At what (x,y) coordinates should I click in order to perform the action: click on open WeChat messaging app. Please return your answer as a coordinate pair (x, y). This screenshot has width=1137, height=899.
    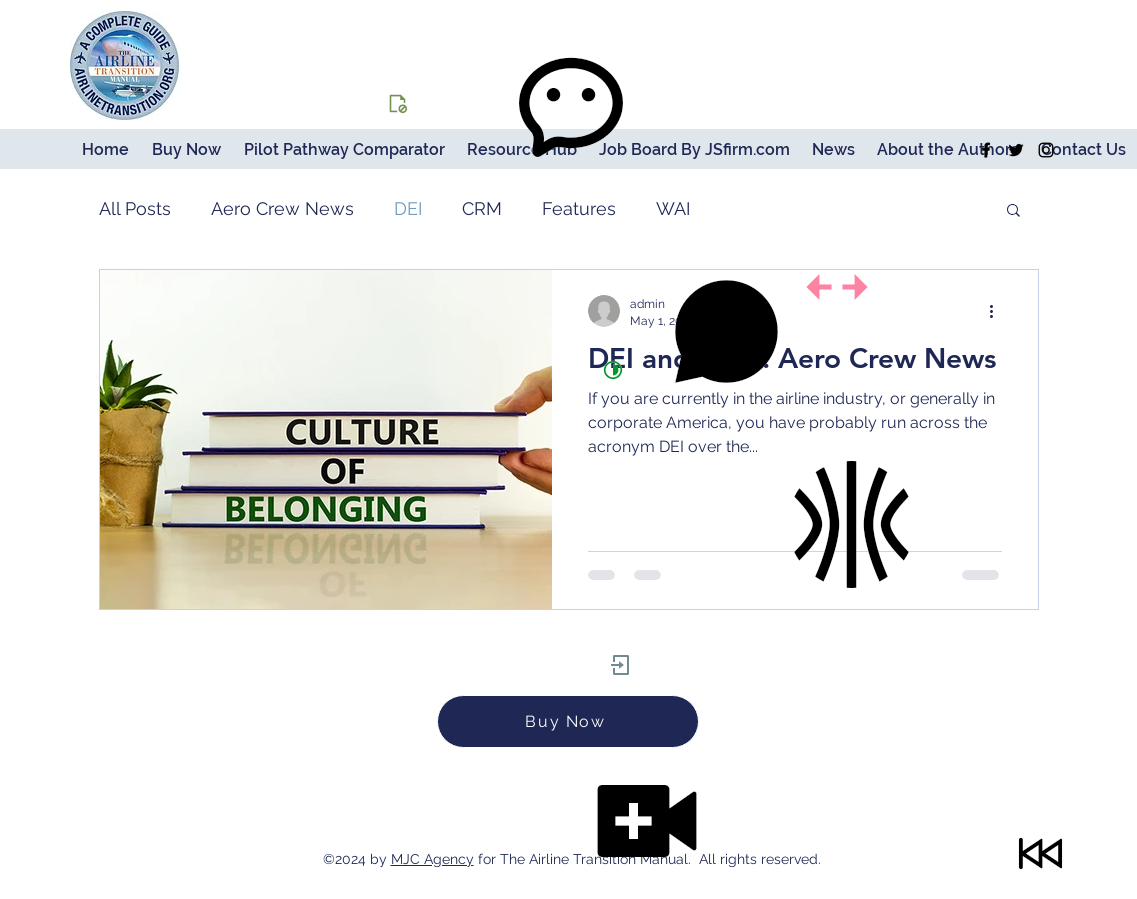
    Looking at the image, I should click on (571, 104).